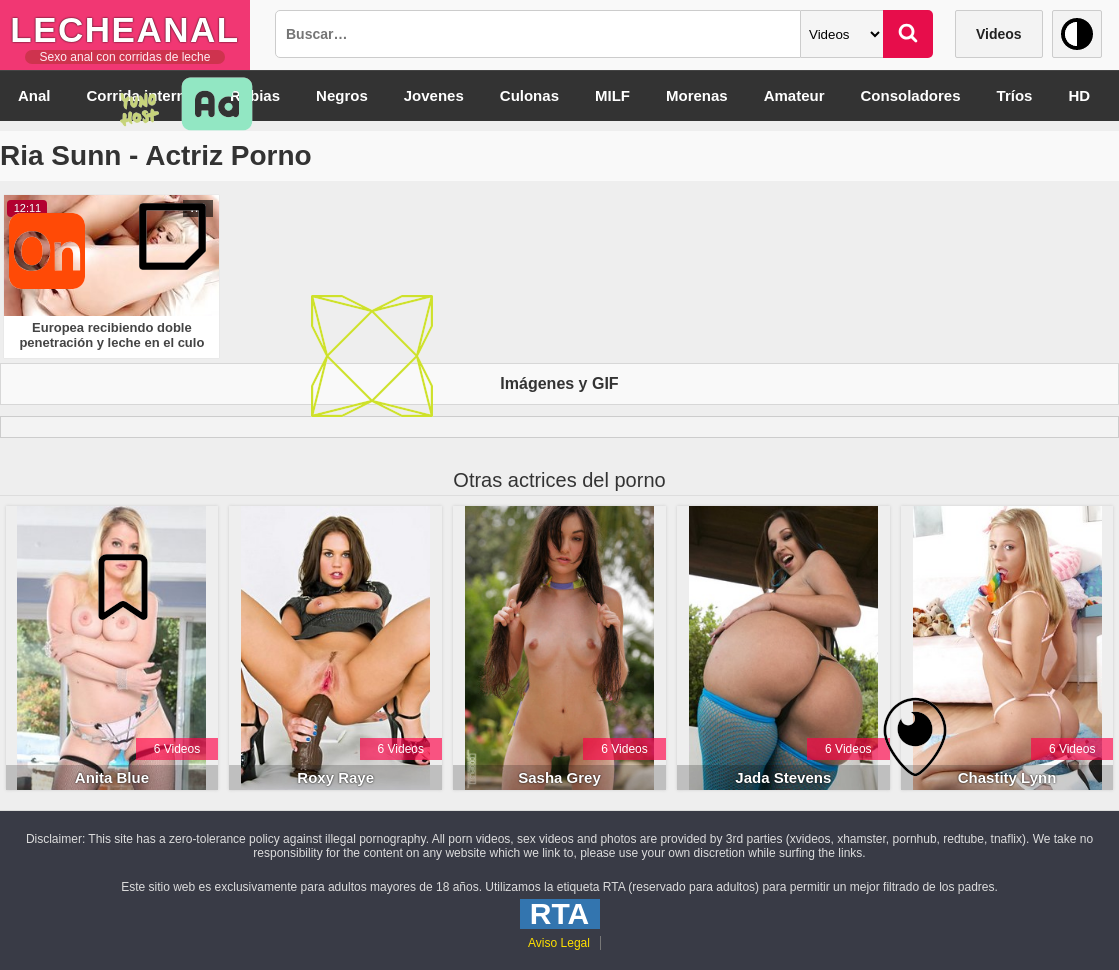 The width and height of the screenshot is (1119, 970). Describe the element at coordinates (915, 737) in the screenshot. I see `periscope app logo` at that location.